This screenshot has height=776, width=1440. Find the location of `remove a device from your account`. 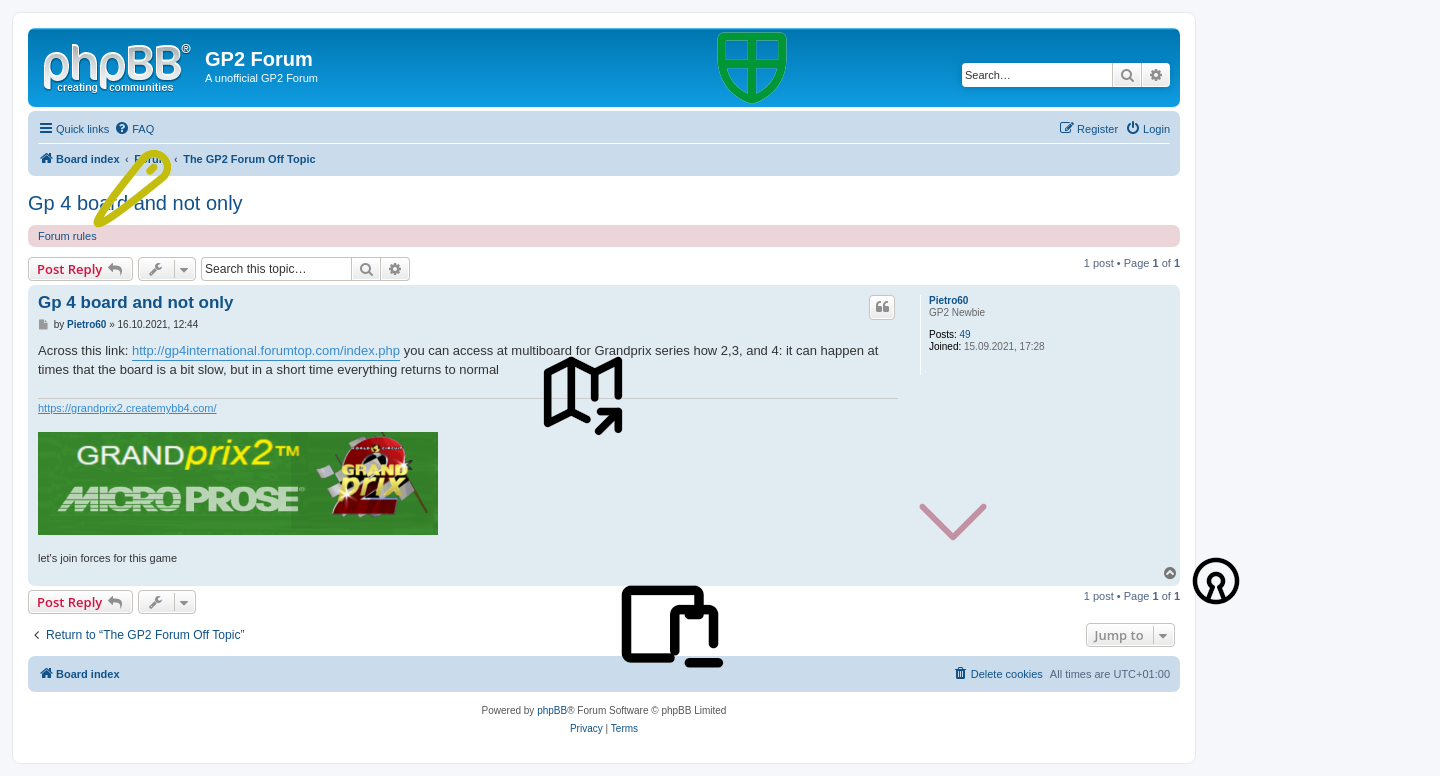

remove a device from your account is located at coordinates (670, 629).